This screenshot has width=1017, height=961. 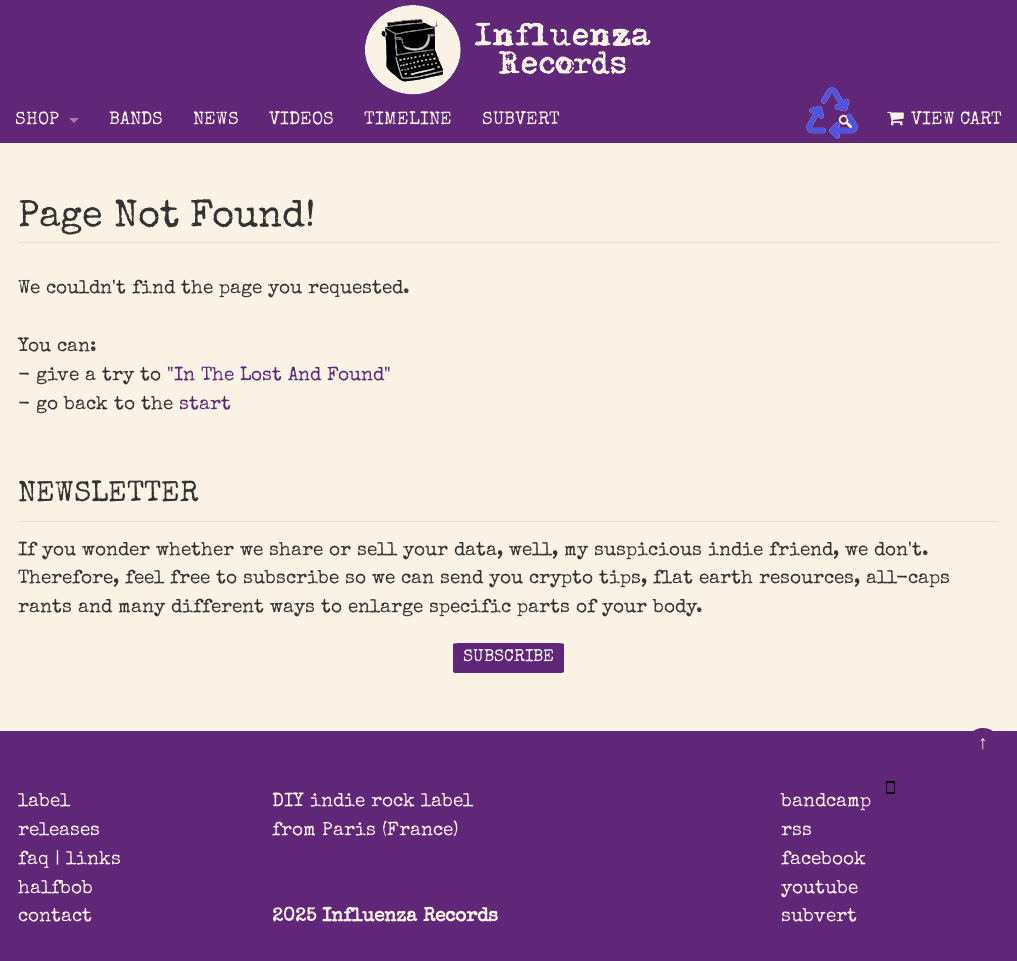 I want to click on recycle or move item to trash, so click(x=832, y=113).